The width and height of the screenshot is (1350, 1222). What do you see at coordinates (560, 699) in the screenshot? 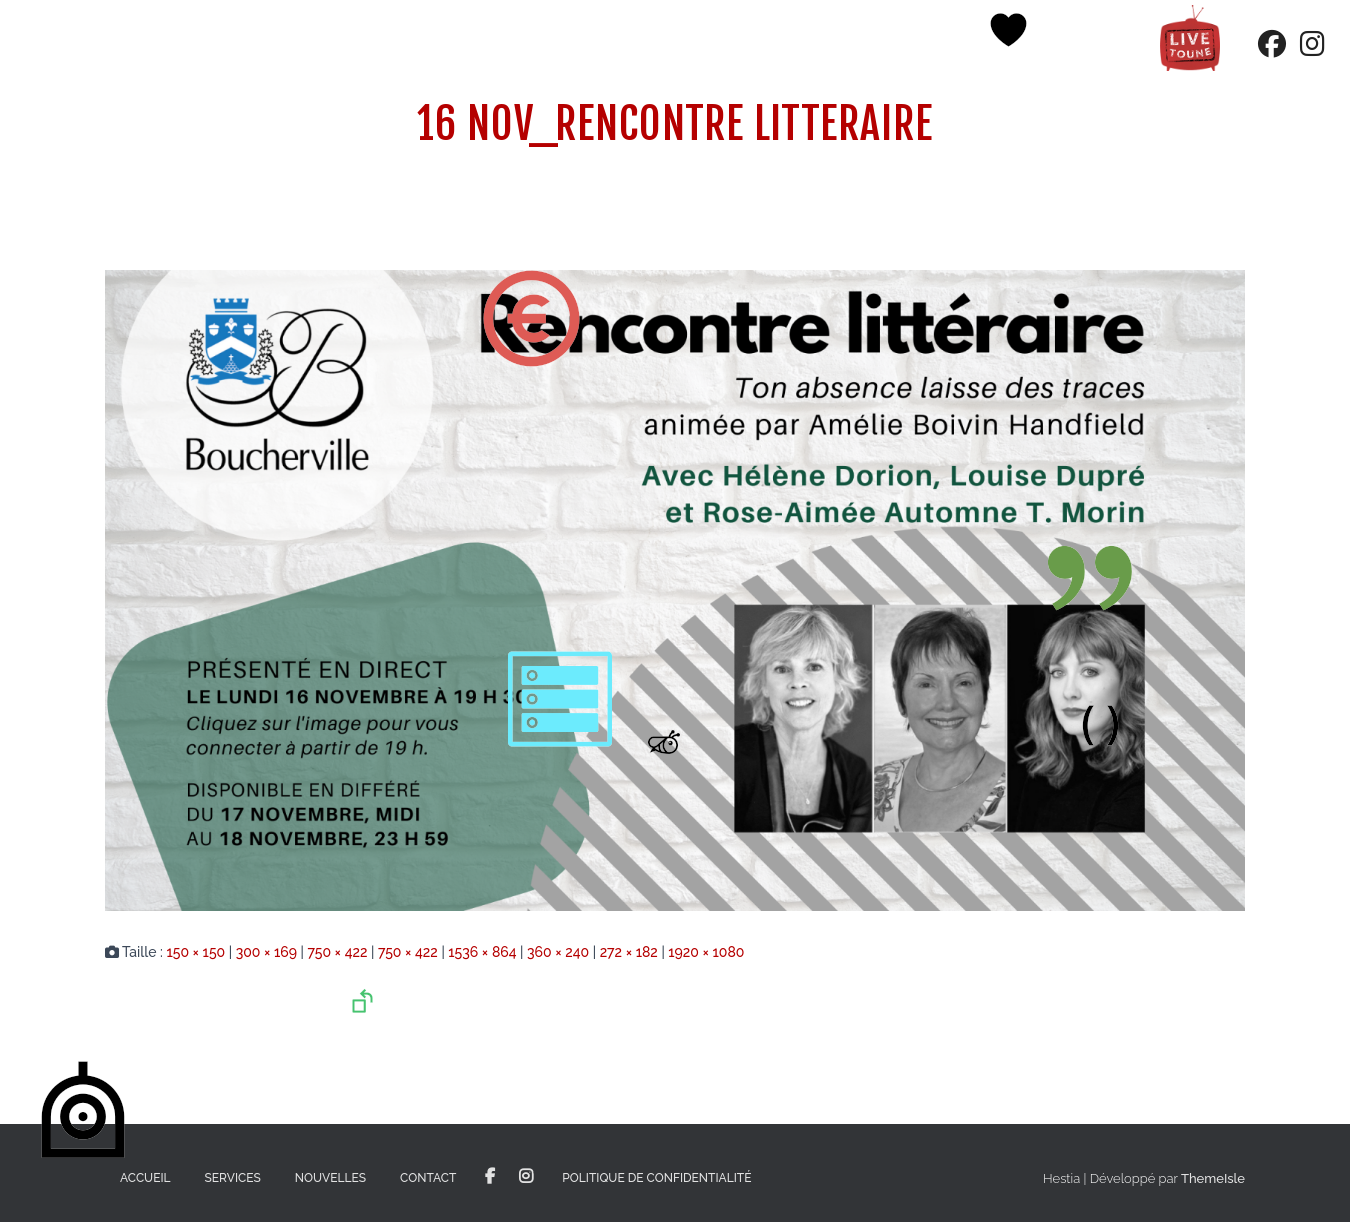
I see `openmediavault network-attached storage application` at bounding box center [560, 699].